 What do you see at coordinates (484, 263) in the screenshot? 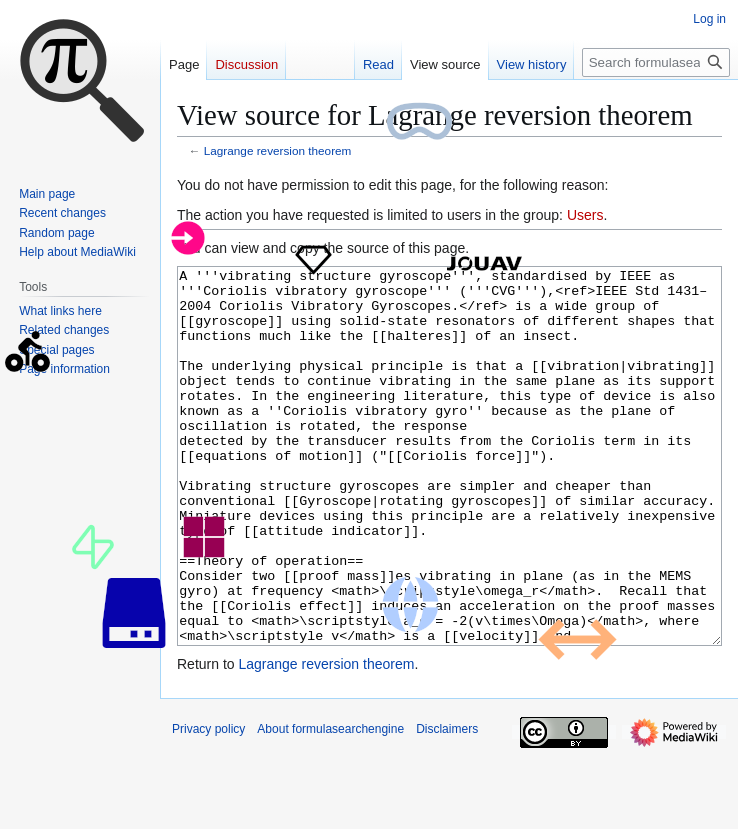
I see `jouav company logo` at bounding box center [484, 263].